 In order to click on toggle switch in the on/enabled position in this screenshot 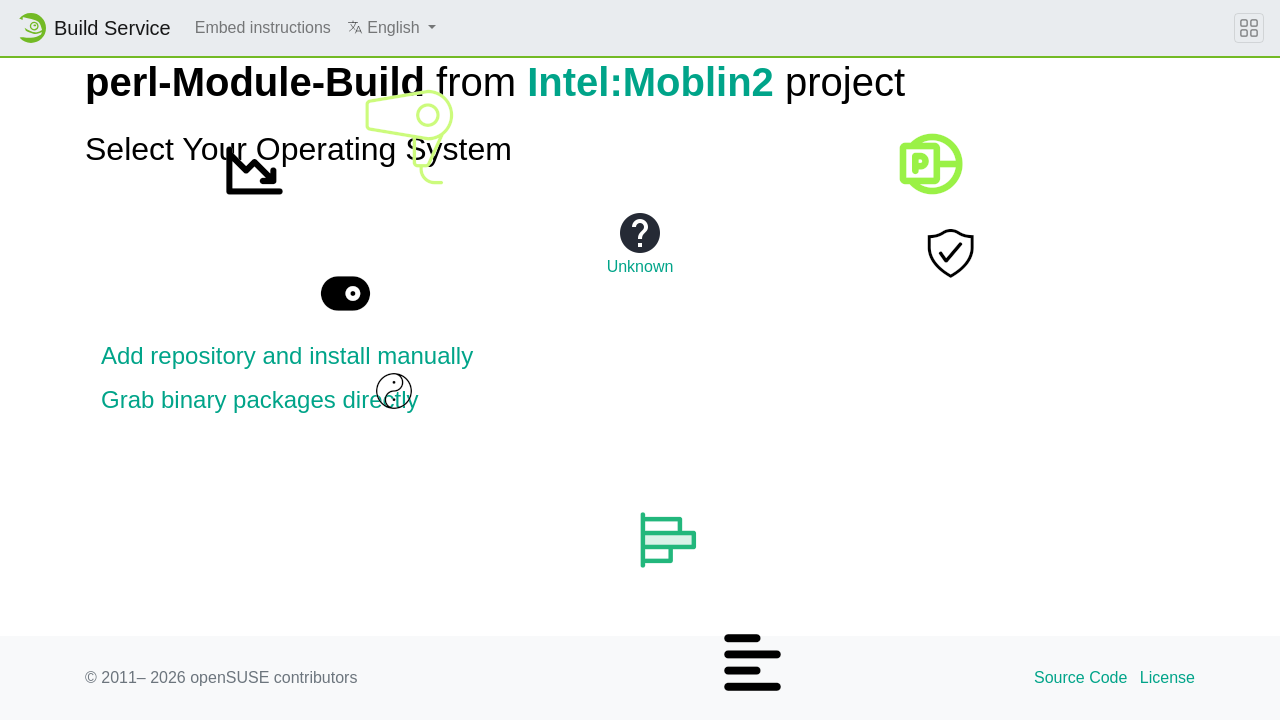, I will do `click(345, 293)`.